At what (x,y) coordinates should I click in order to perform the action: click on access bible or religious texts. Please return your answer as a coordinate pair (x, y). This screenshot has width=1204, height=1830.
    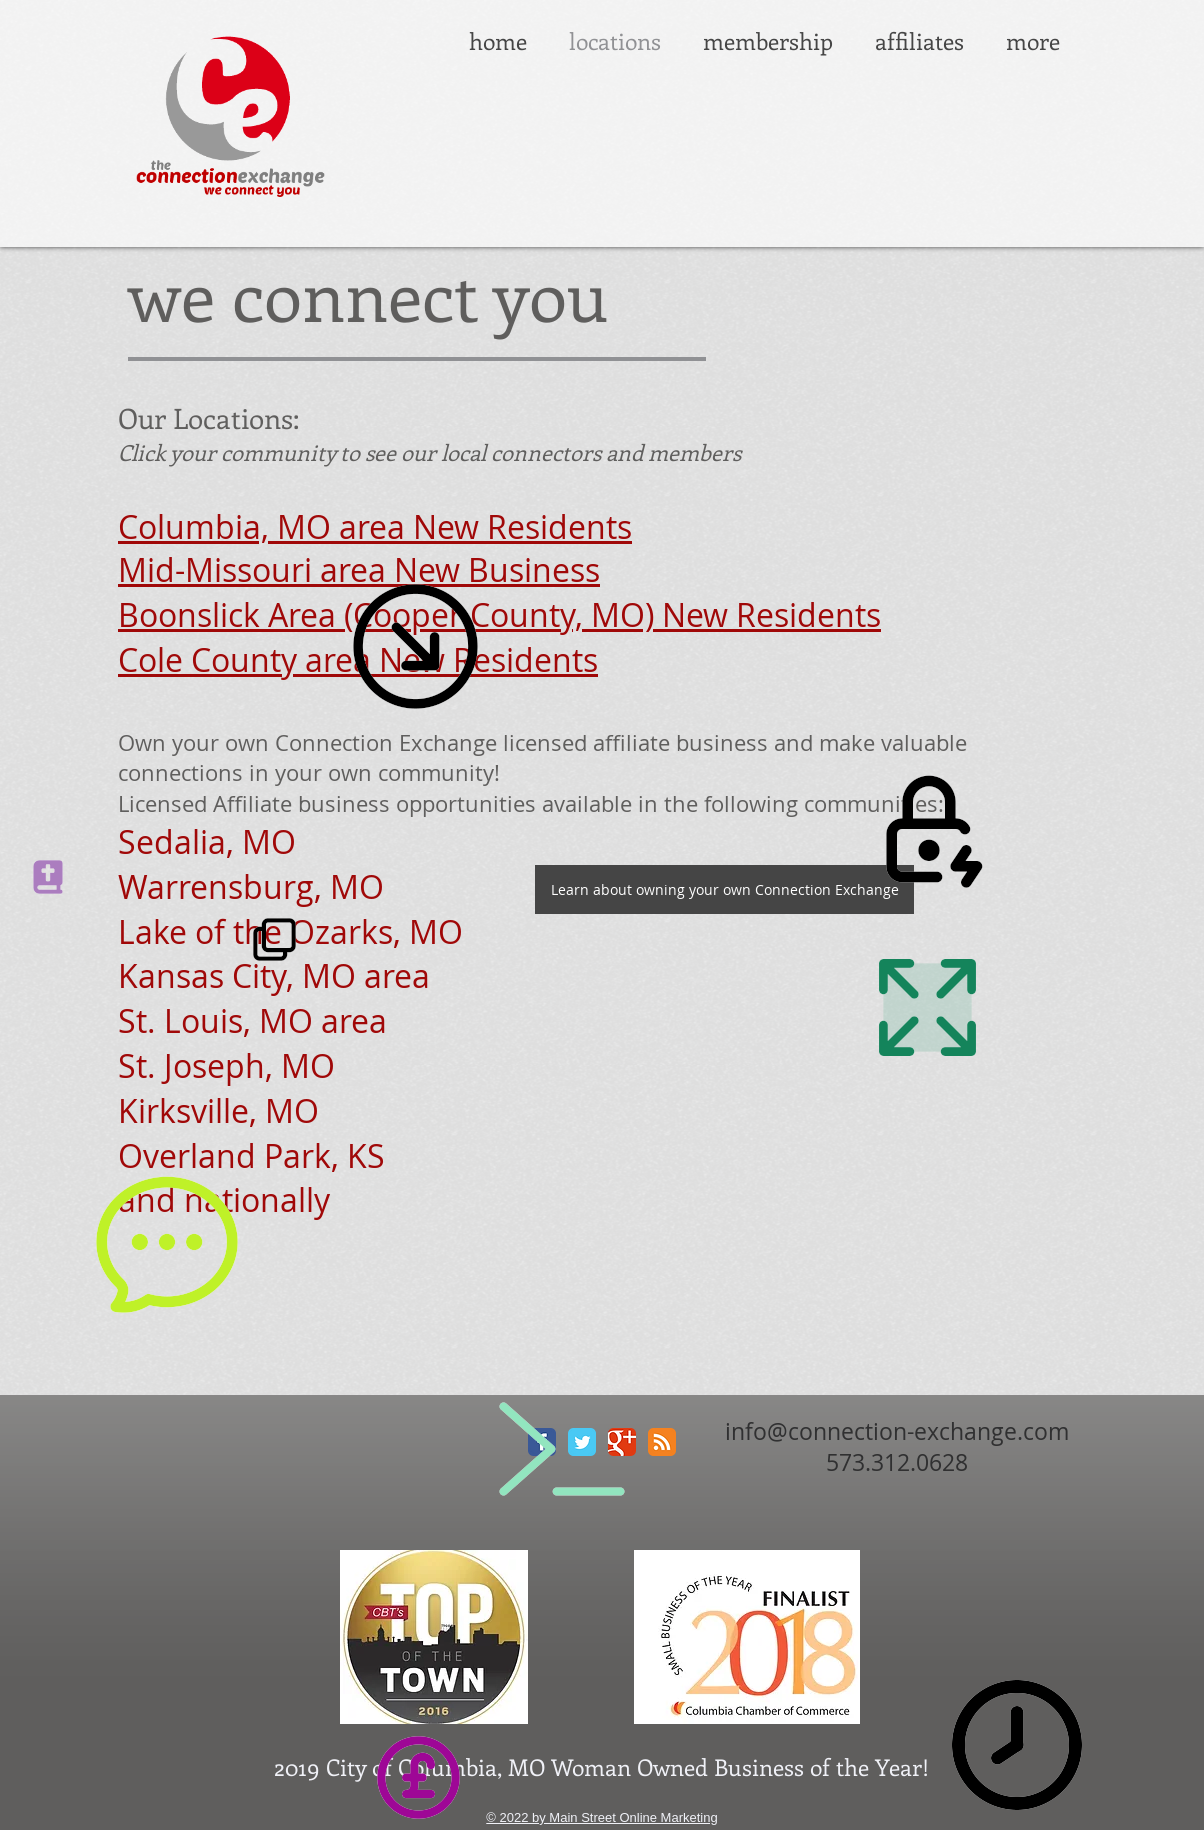
    Looking at the image, I should click on (48, 877).